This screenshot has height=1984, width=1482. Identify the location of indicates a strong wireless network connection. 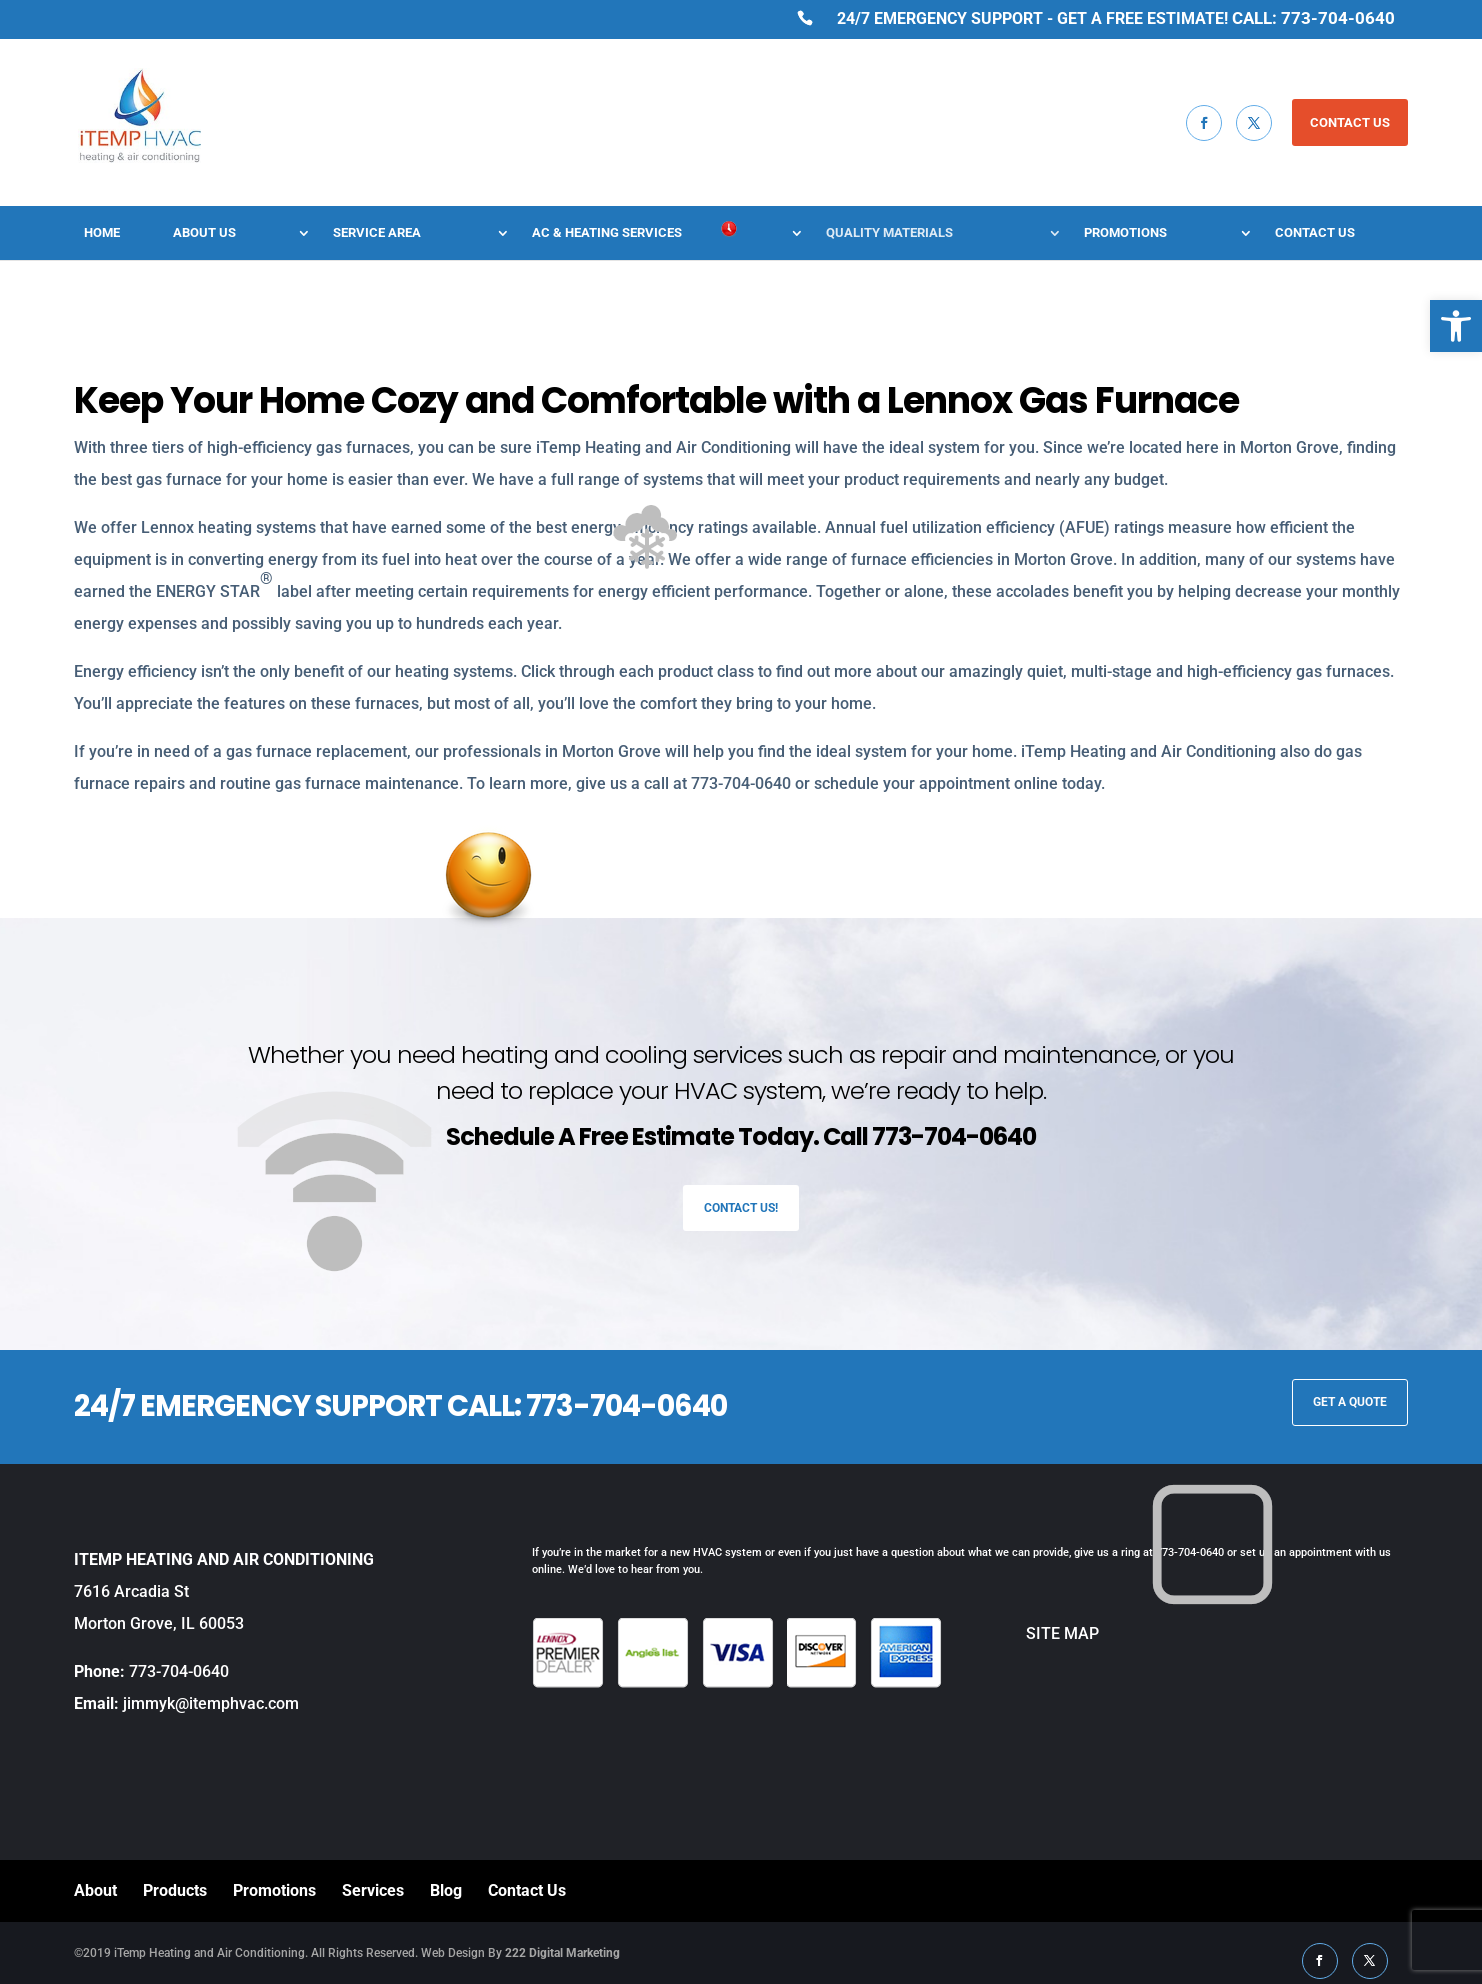
(334, 1174).